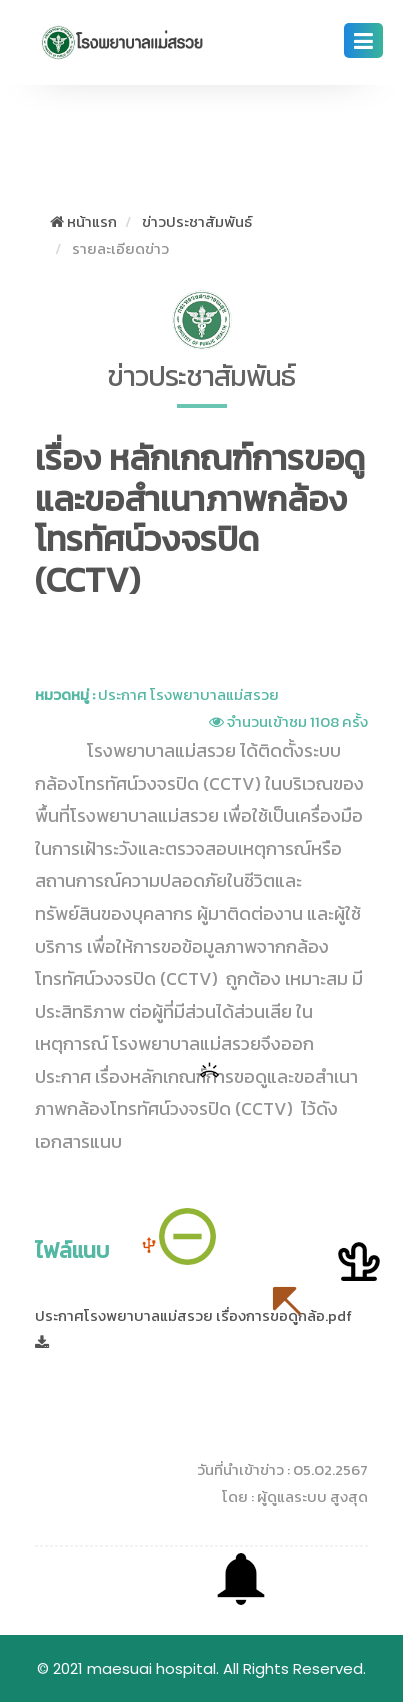 Image resolution: width=403 pixels, height=1702 pixels. Describe the element at coordinates (187, 1236) in the screenshot. I see `remove an item from a list or cart` at that location.